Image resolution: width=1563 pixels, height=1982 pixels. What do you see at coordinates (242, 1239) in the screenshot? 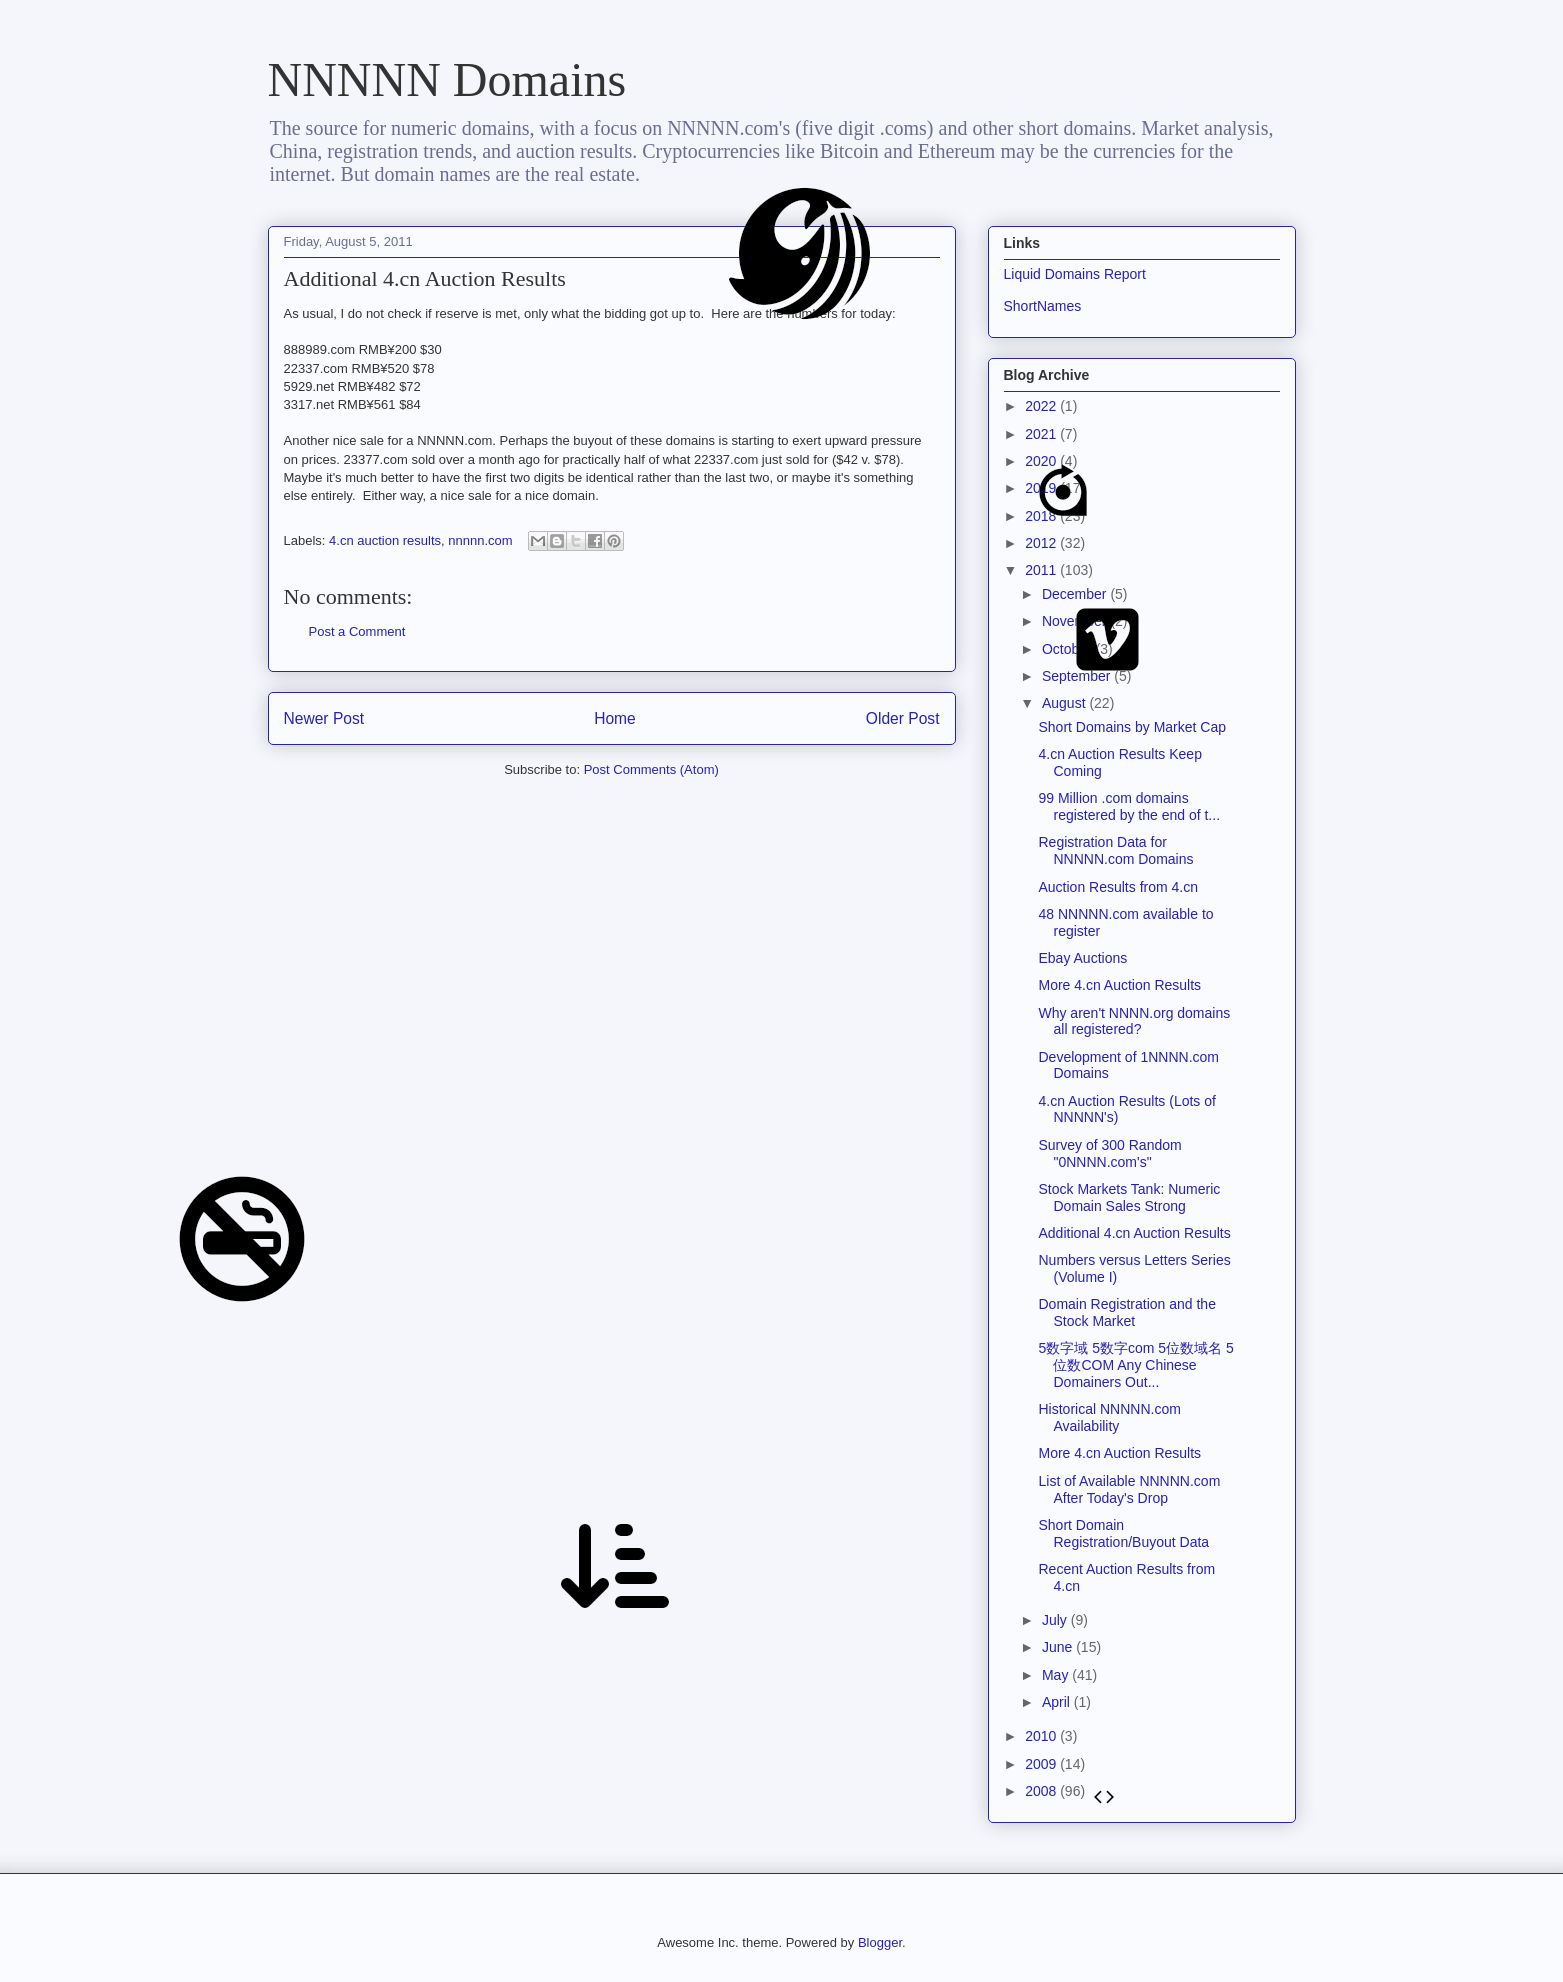
I see `indicates a no smoking zone or area` at bounding box center [242, 1239].